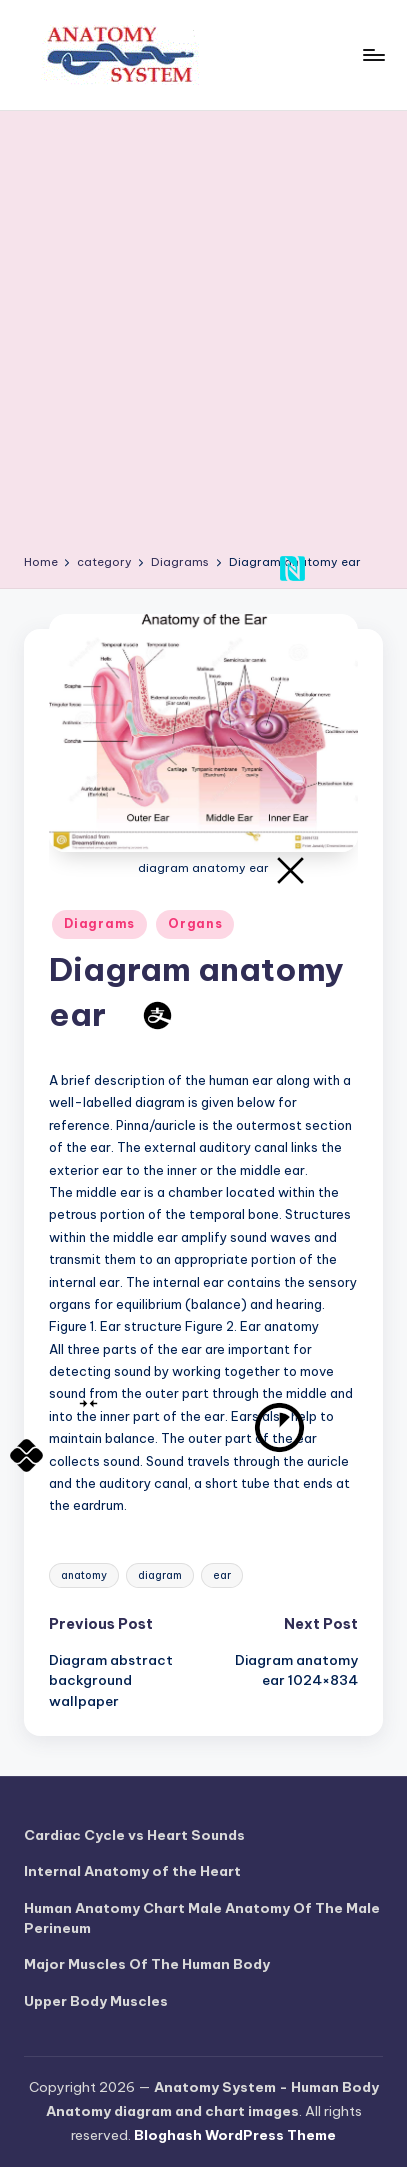 Image resolution: width=407 pixels, height=2167 pixels. Describe the element at coordinates (292, 568) in the screenshot. I see `indicates NFC connectivity is available` at that location.